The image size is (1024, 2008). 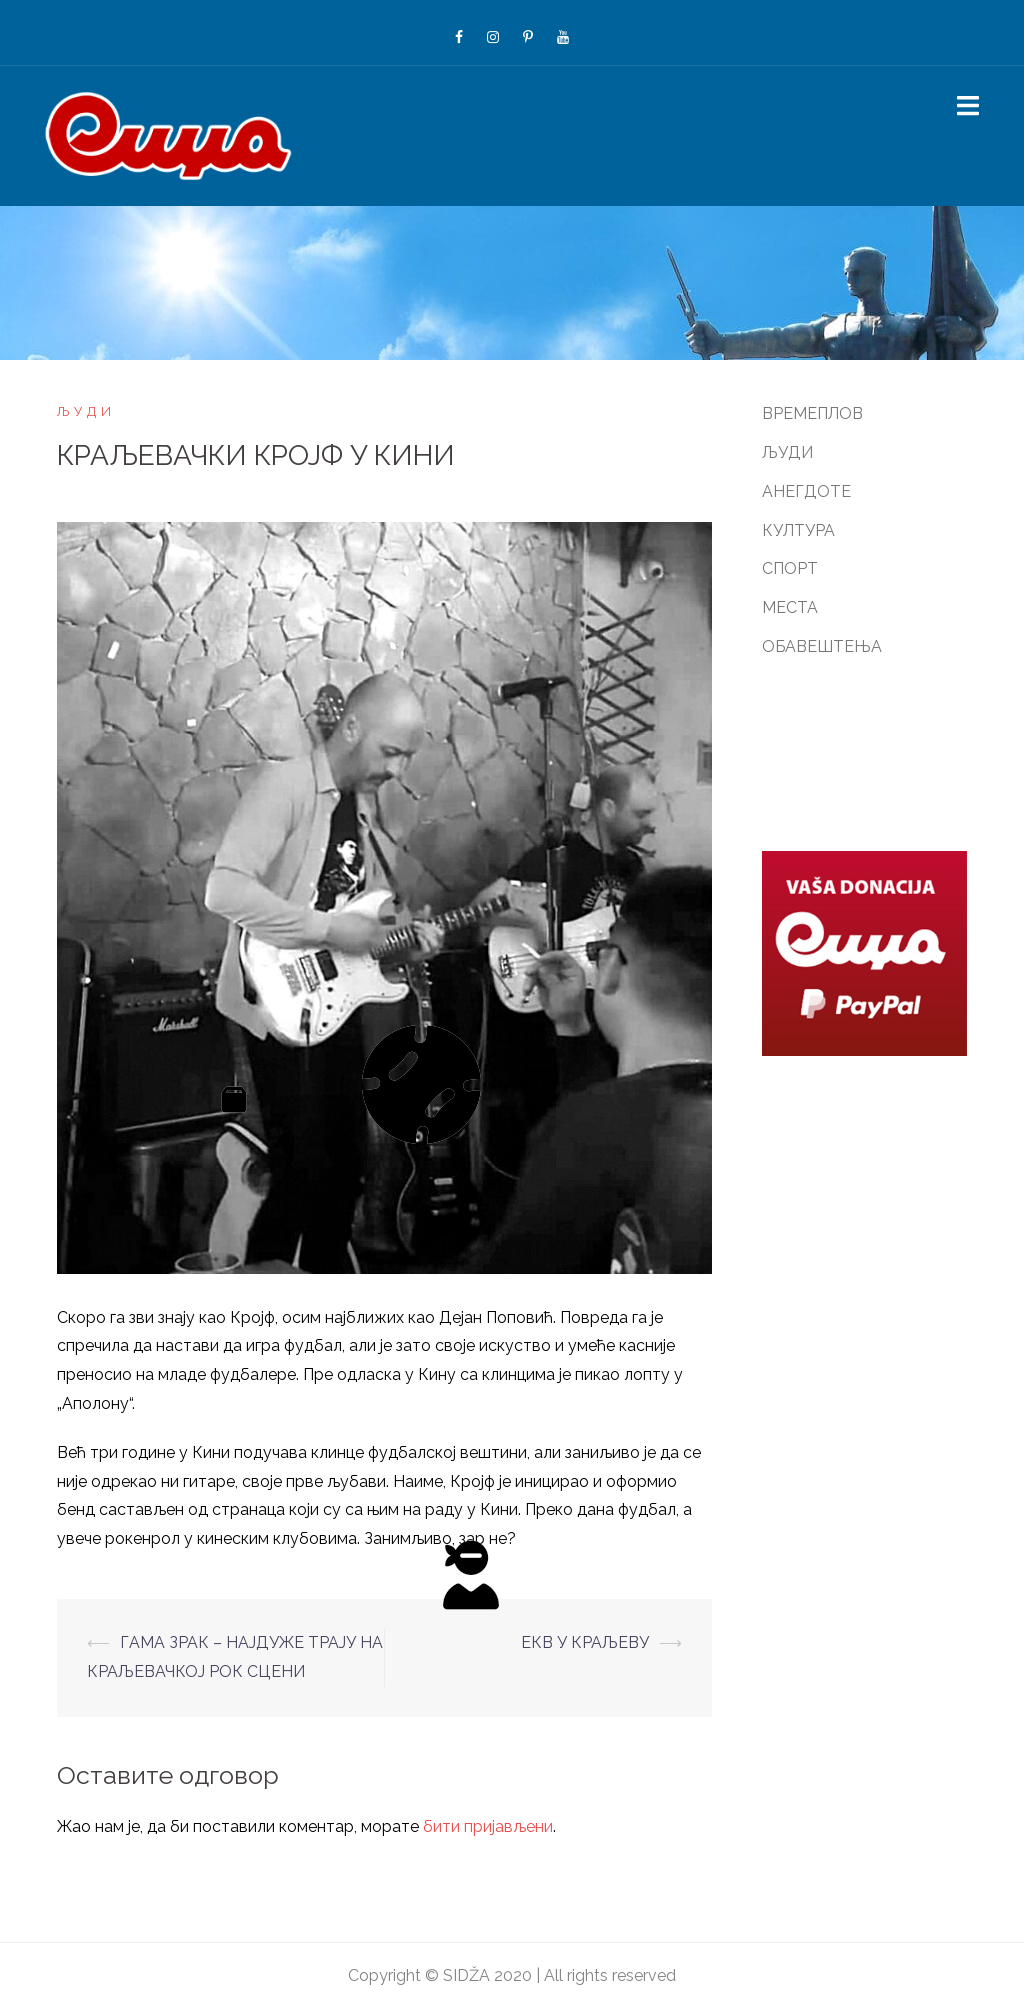 What do you see at coordinates (471, 1575) in the screenshot?
I see `switch to incognito or private mode` at bounding box center [471, 1575].